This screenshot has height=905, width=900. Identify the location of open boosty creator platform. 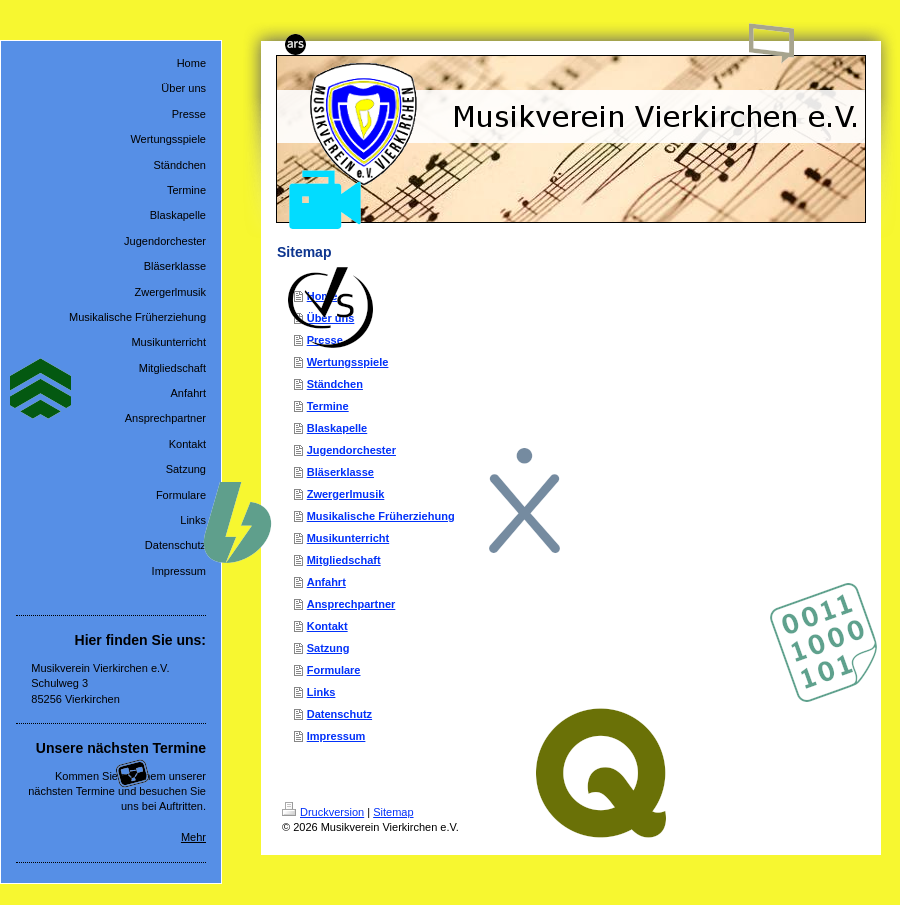
(237, 522).